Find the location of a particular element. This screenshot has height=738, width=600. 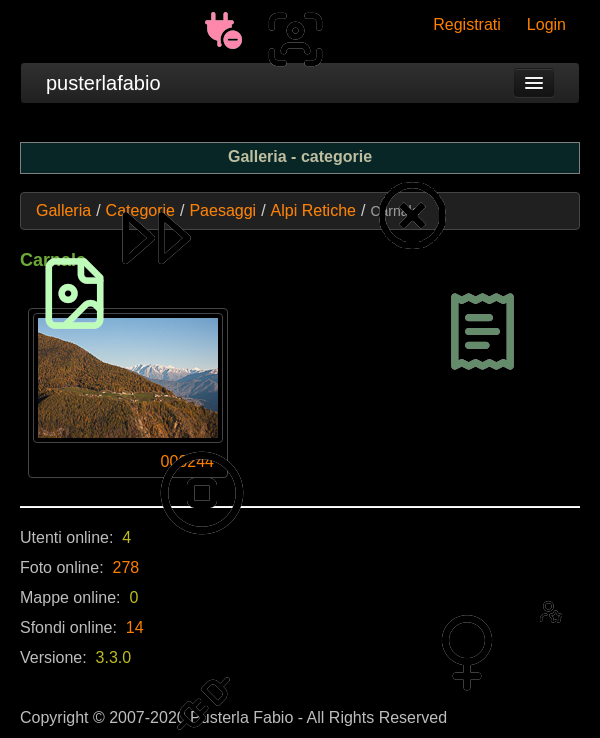

scan or verify user identity is located at coordinates (295, 39).